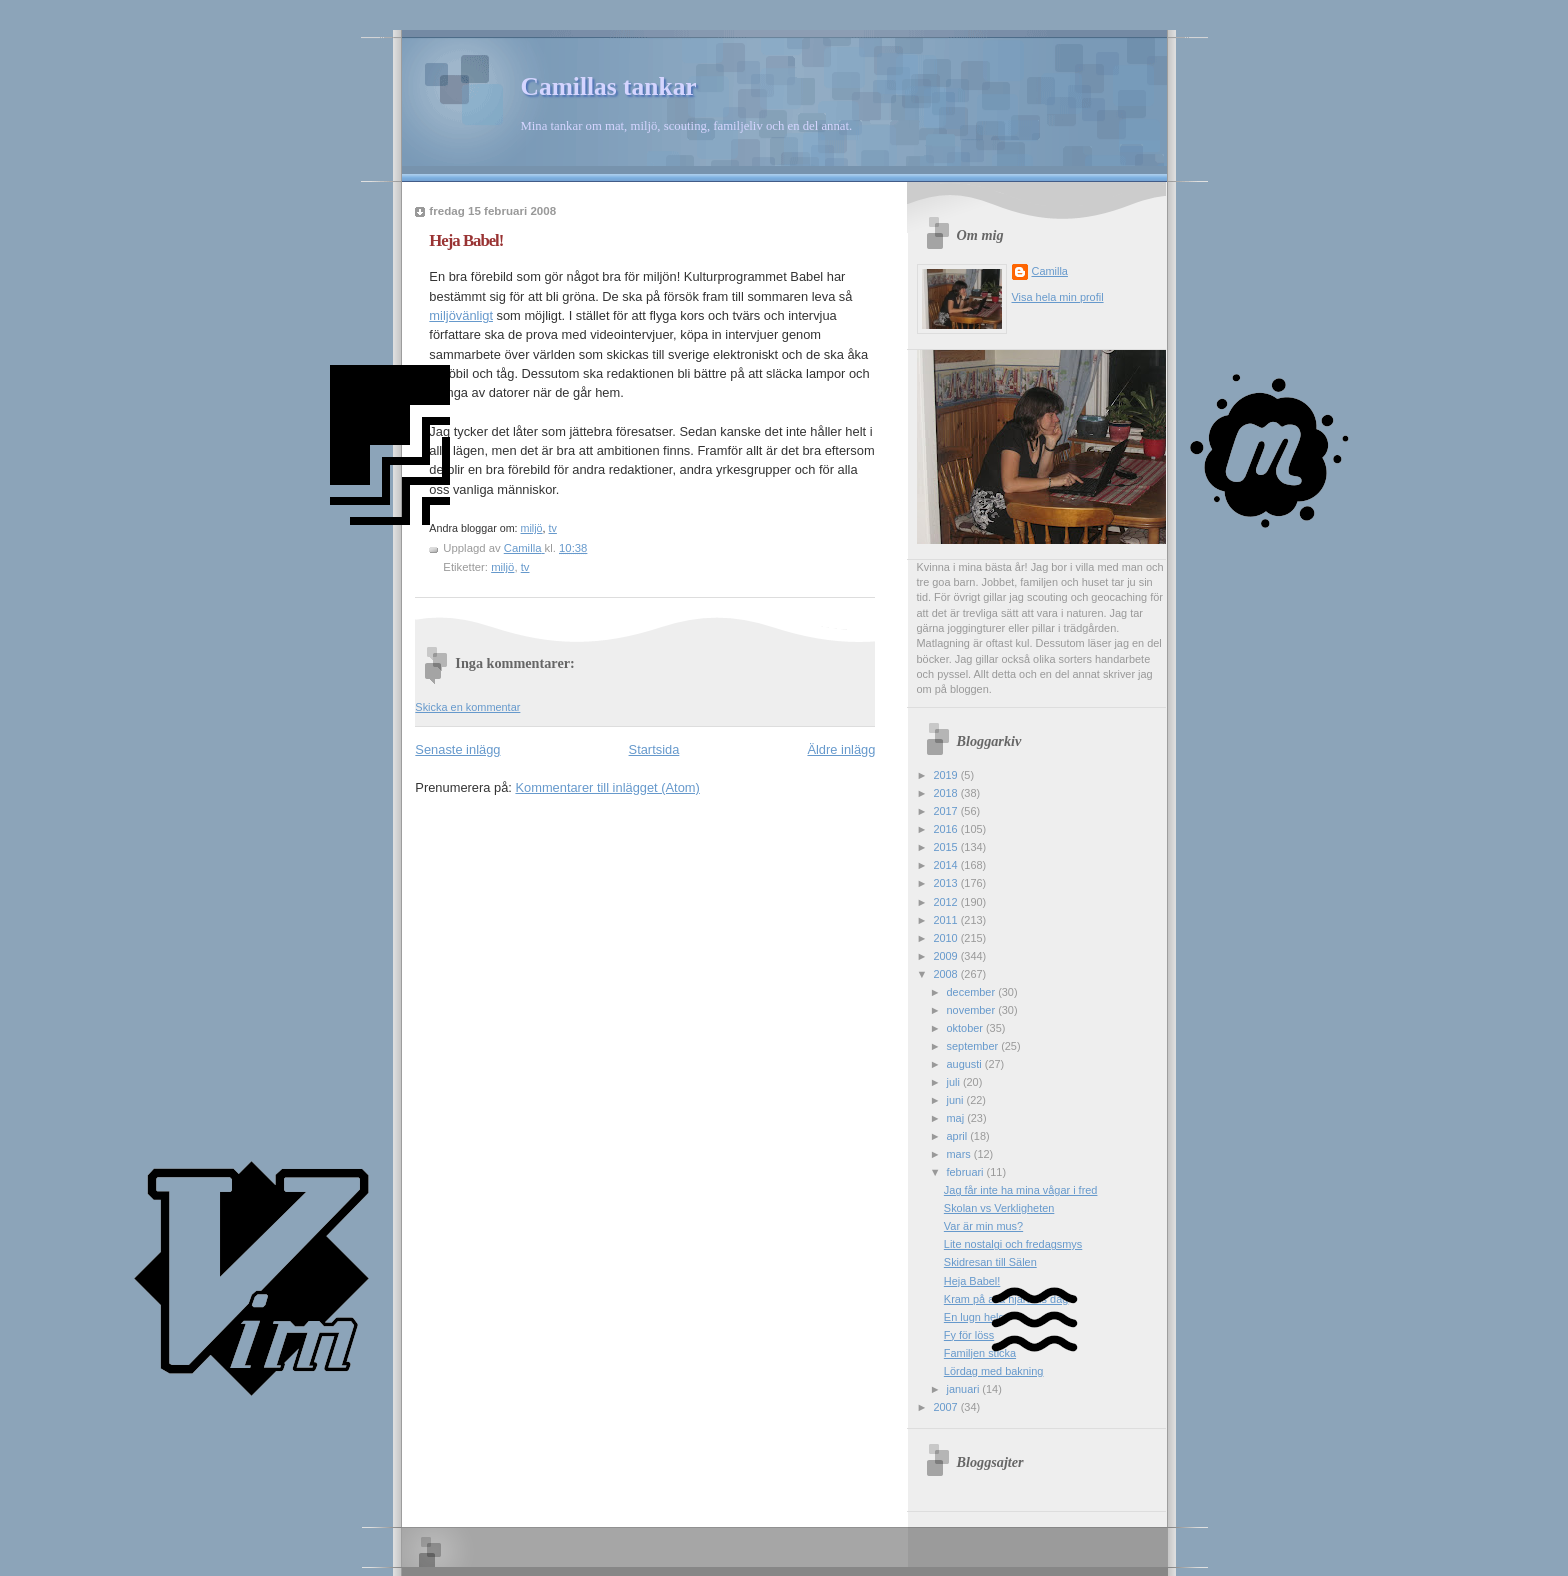  Describe the element at coordinates (1267, 451) in the screenshot. I see `open the Meetup app` at that location.